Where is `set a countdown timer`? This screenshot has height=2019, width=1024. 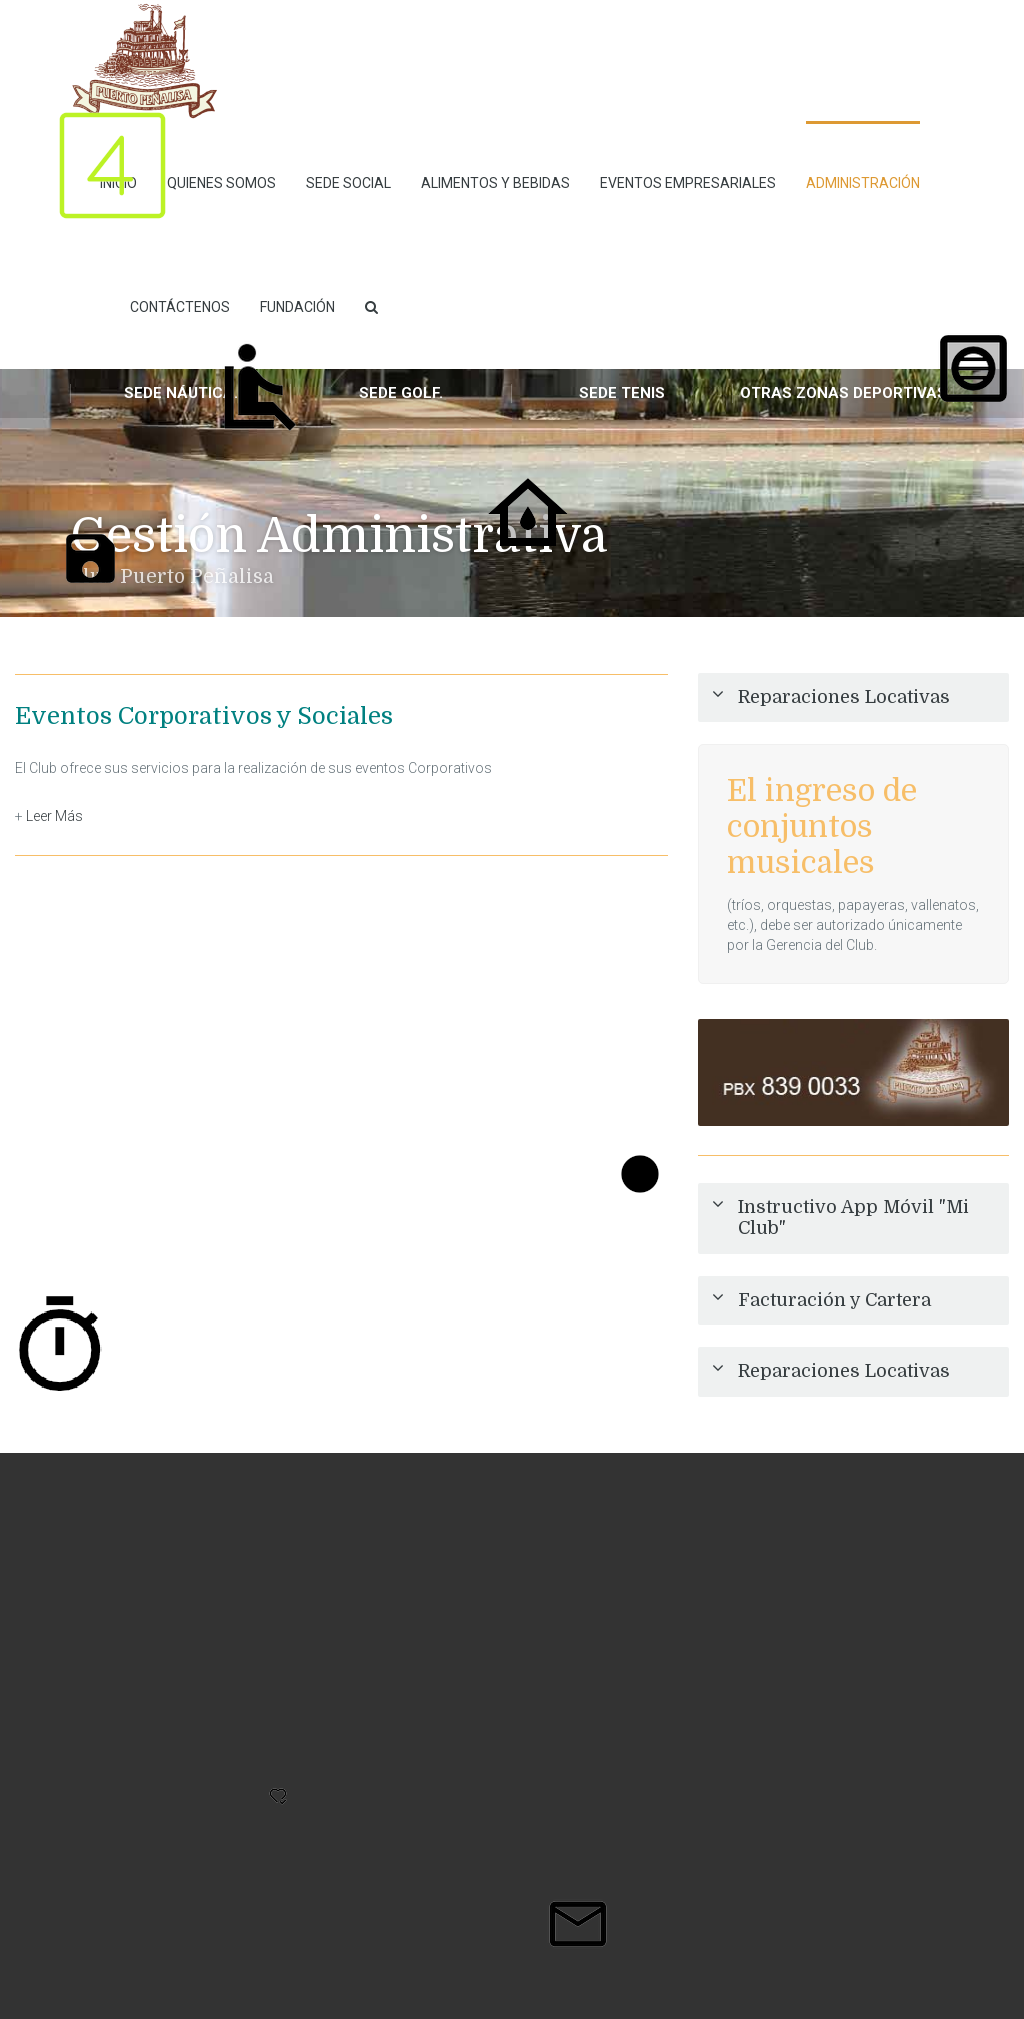
set a countdown timer is located at coordinates (59, 1345).